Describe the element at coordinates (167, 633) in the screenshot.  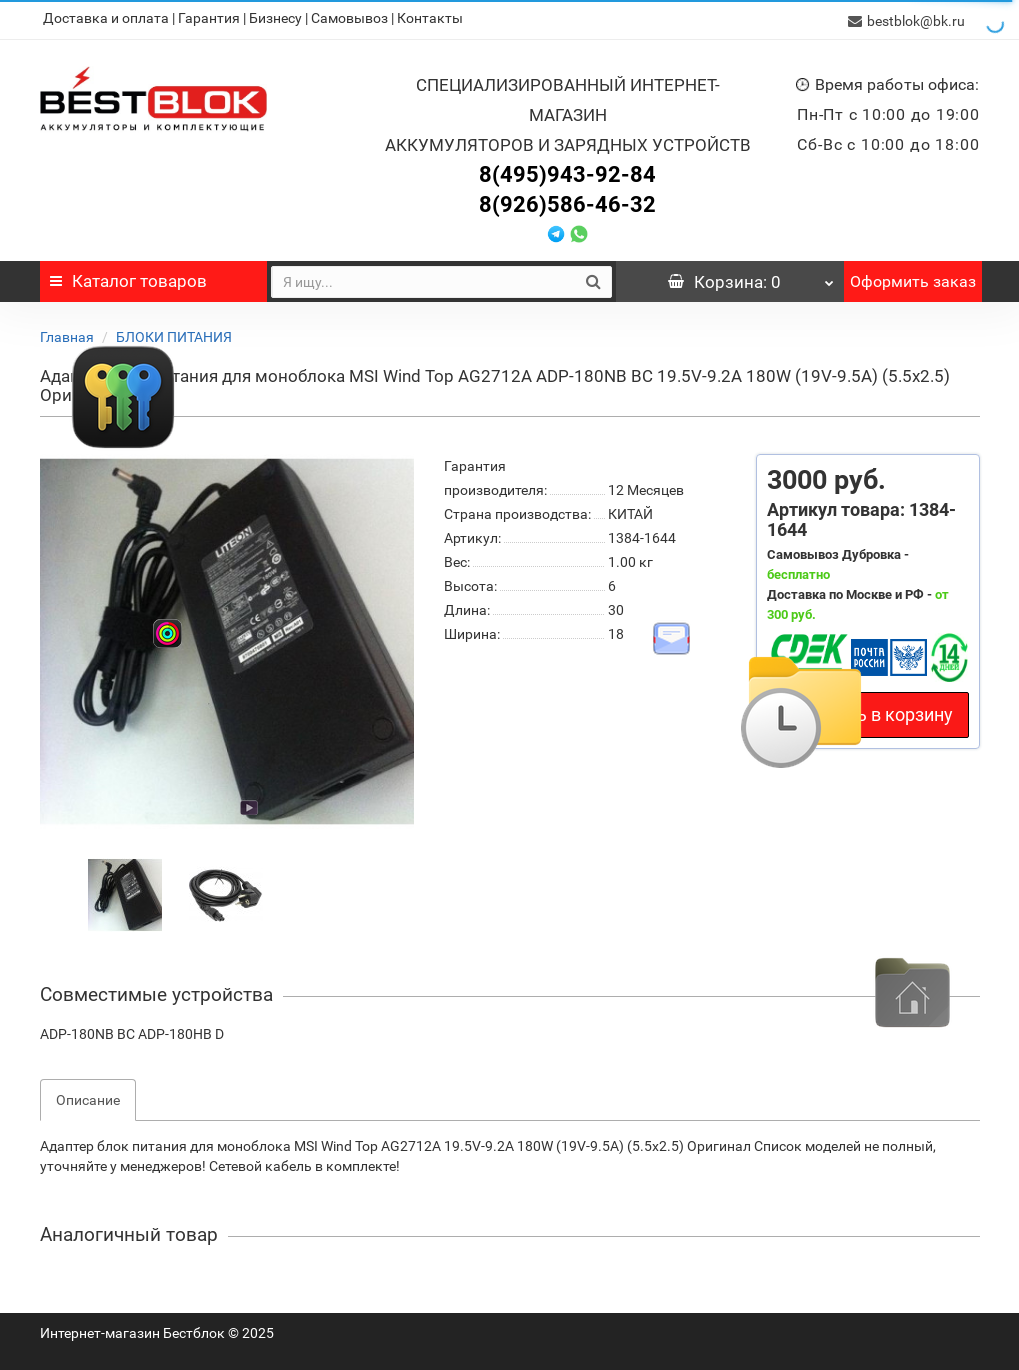
I see `open the Fitness app` at that location.